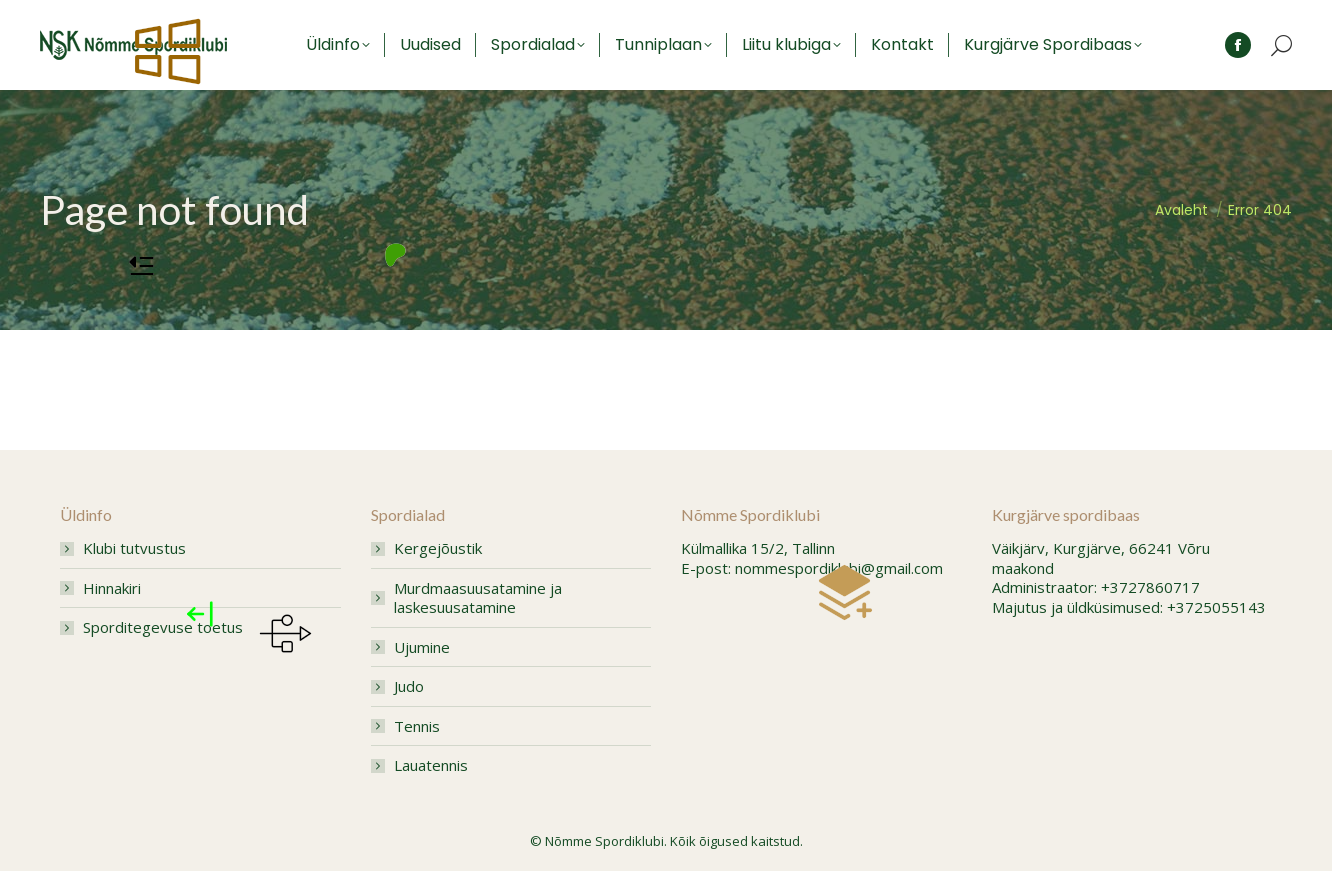 This screenshot has width=1332, height=871. What do you see at coordinates (200, 614) in the screenshot?
I see `collapse sidebar or panel` at bounding box center [200, 614].